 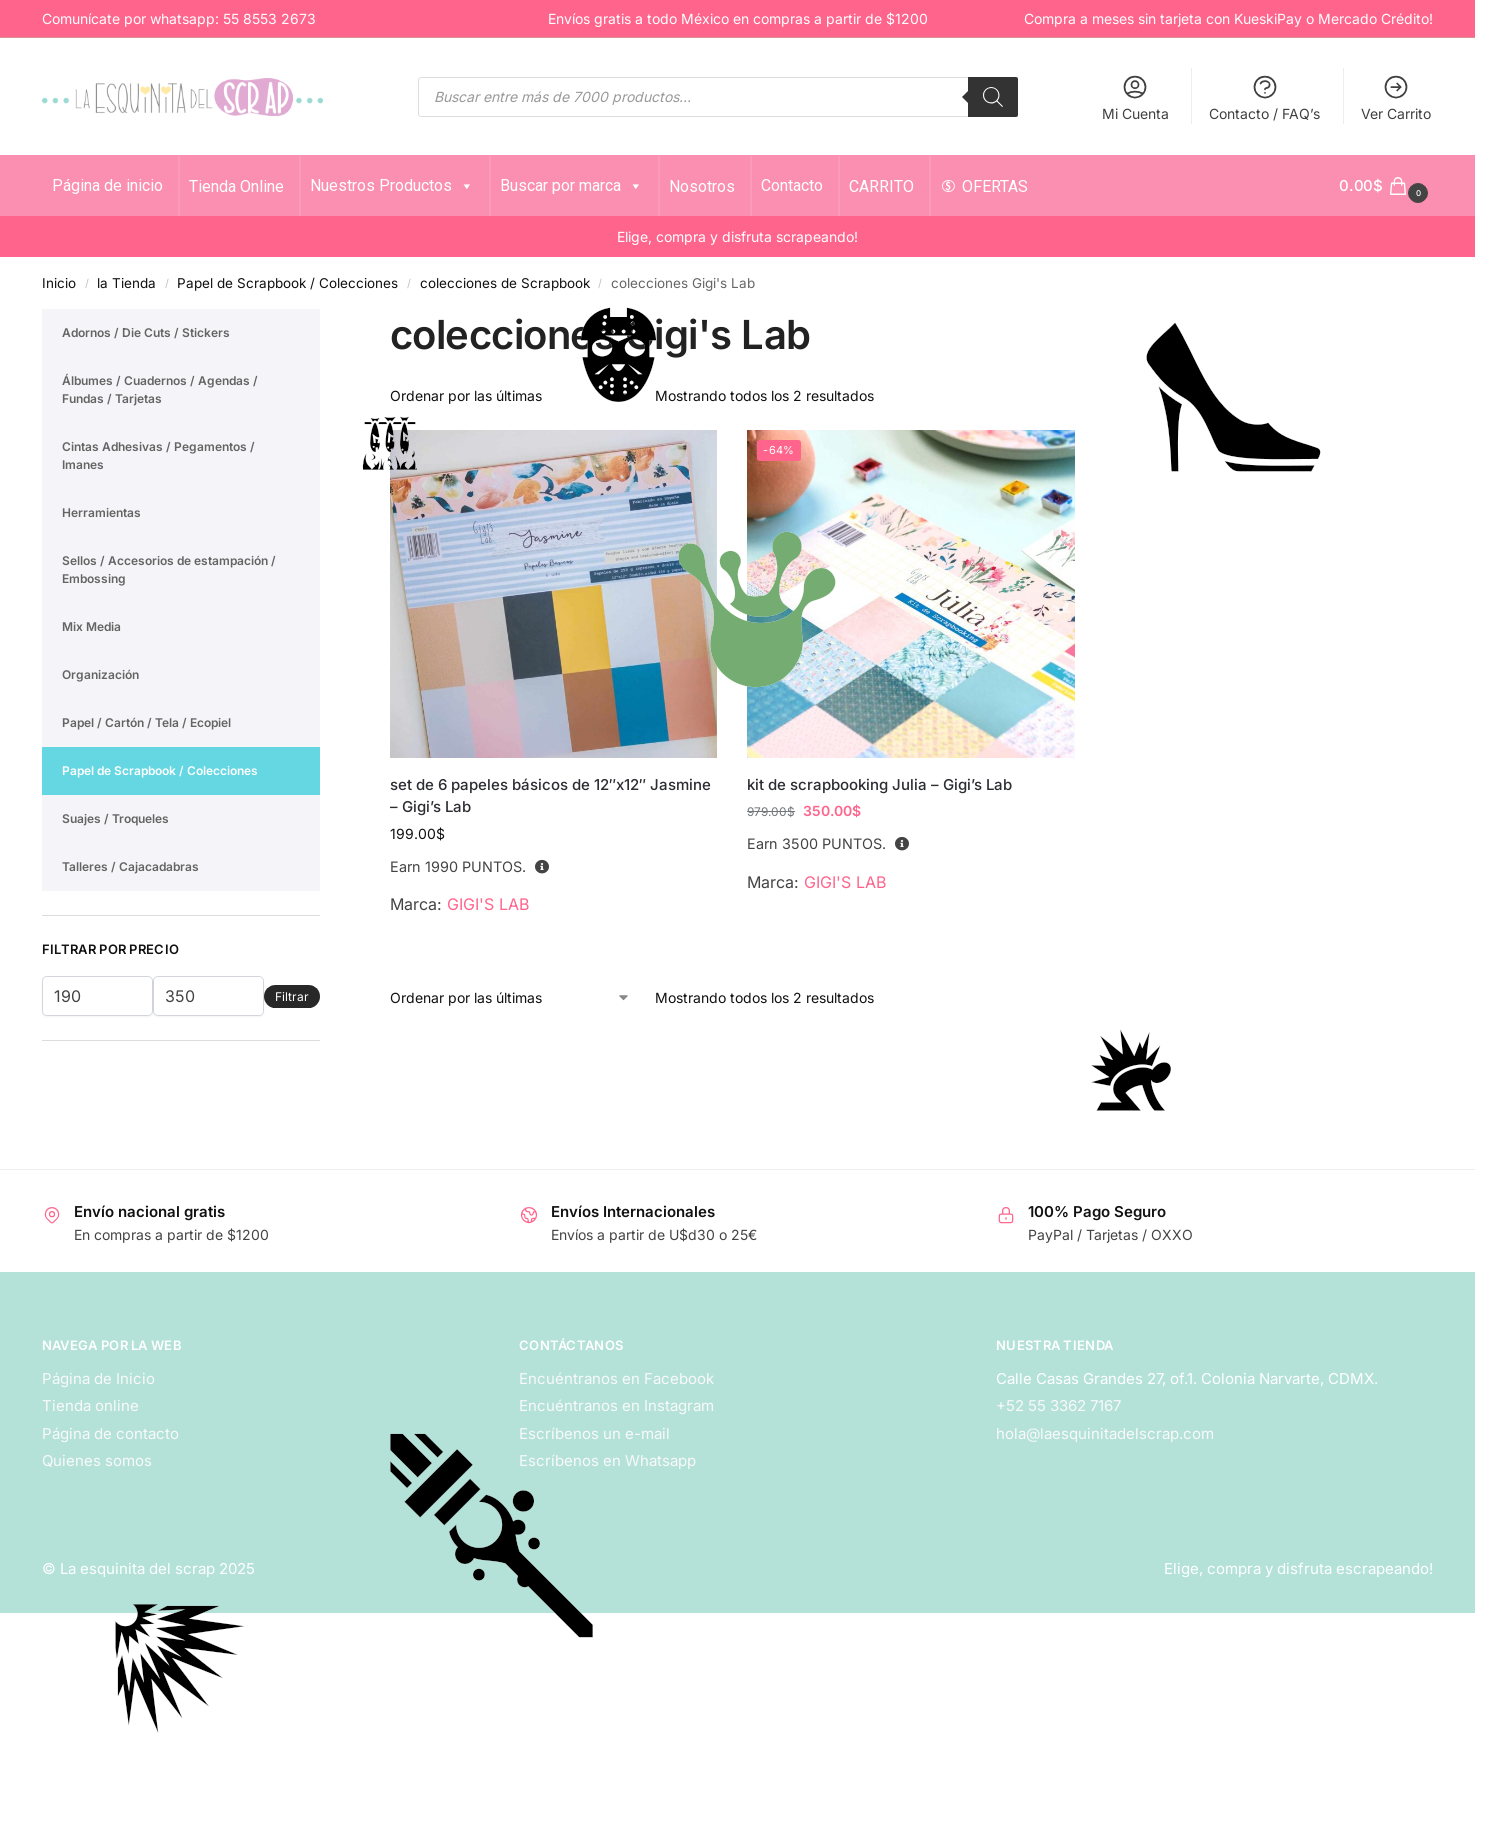 I want to click on indicates a splash or splatter effect, so click(x=756, y=608).